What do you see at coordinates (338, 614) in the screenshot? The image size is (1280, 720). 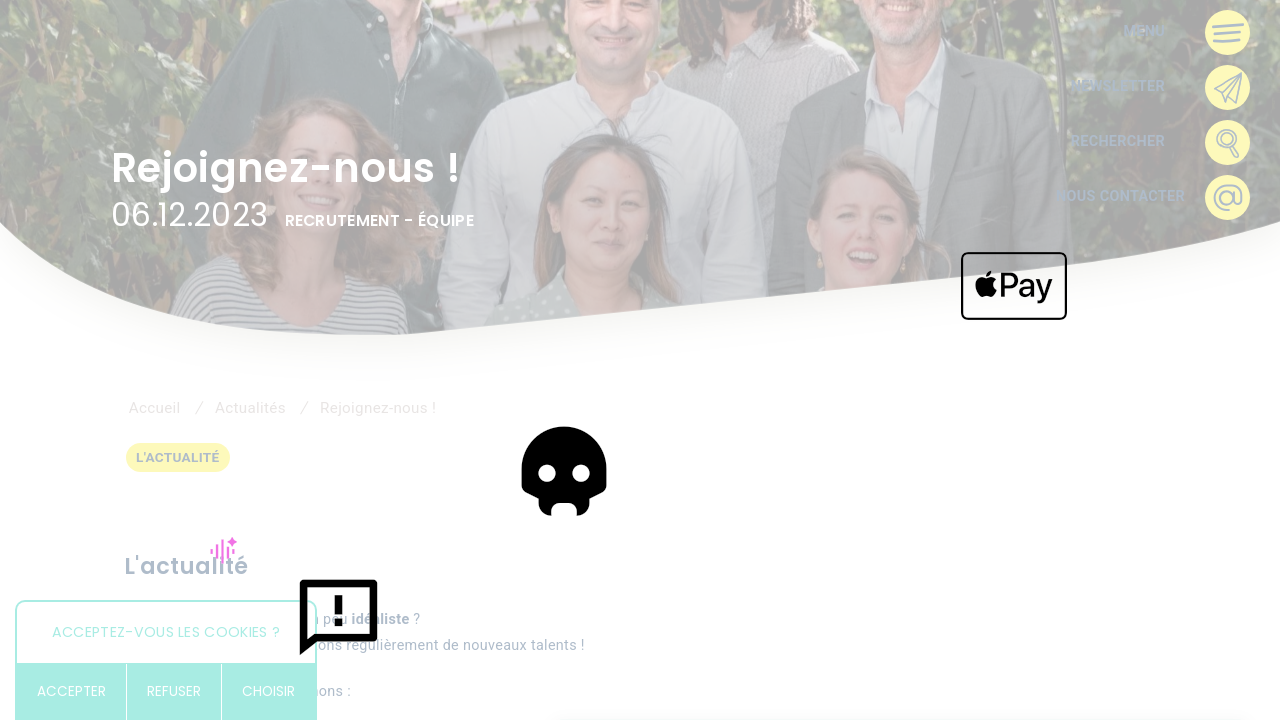 I see `submit feedback or report an issue` at bounding box center [338, 614].